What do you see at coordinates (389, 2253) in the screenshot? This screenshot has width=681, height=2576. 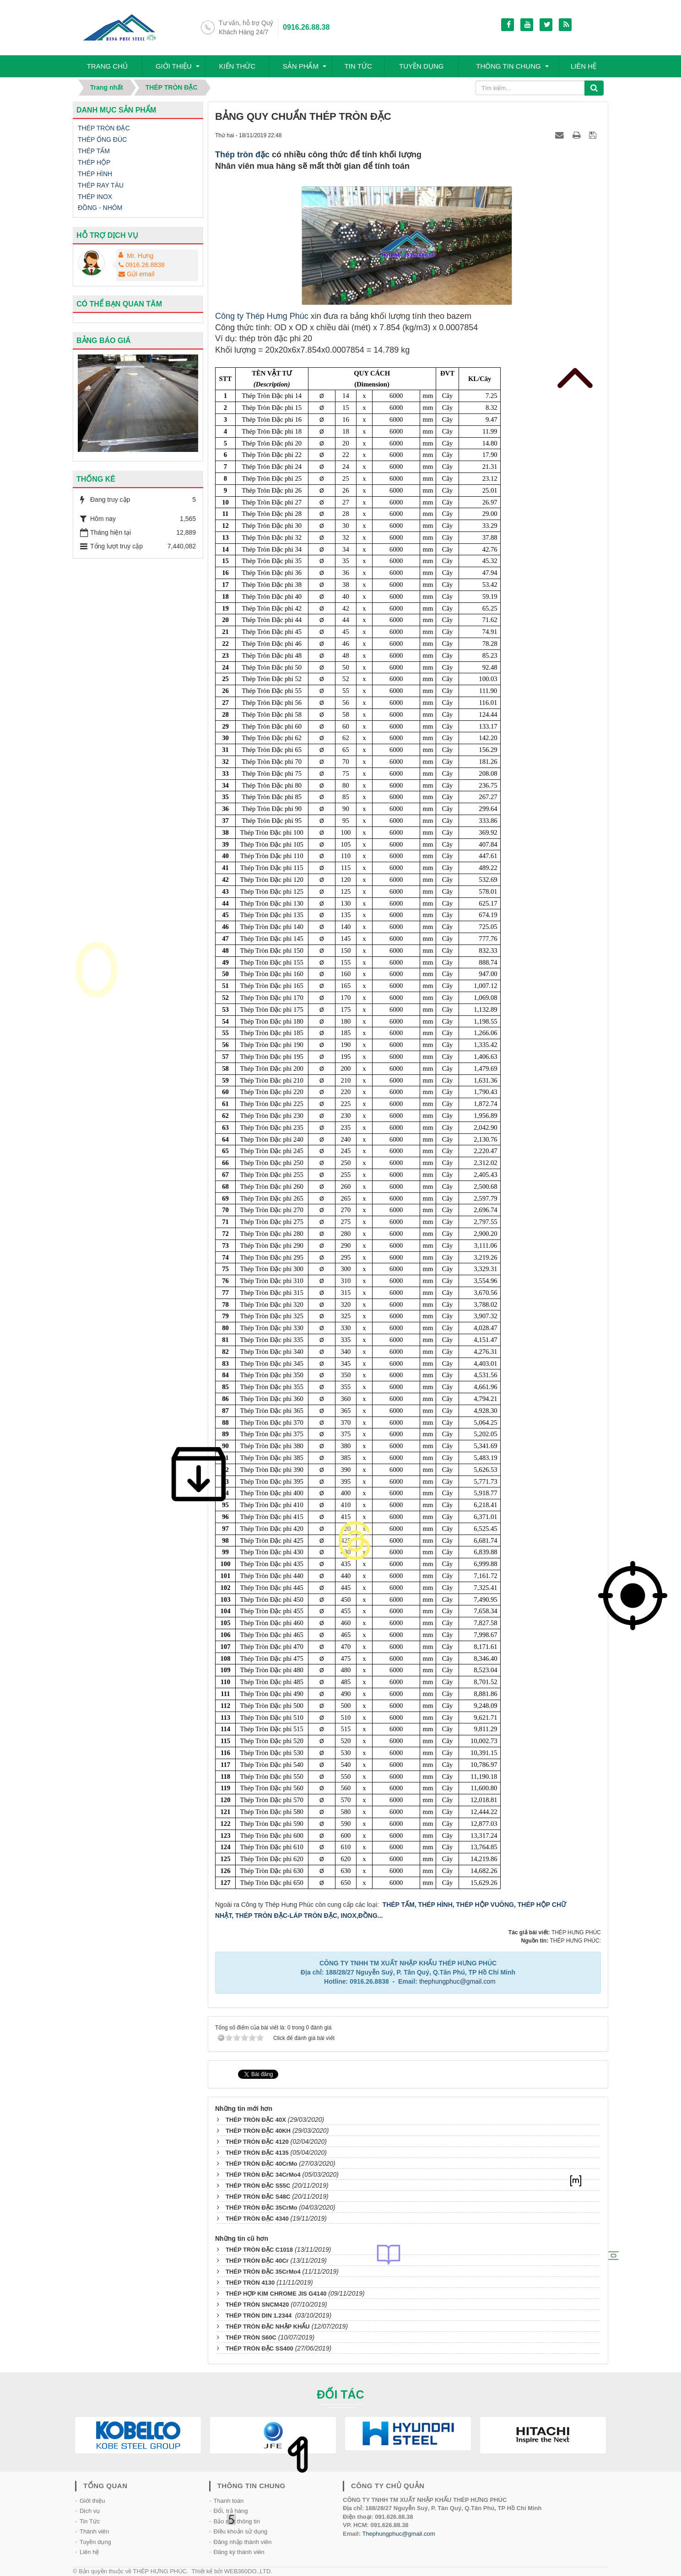 I see `open reading mode or e-reader` at bounding box center [389, 2253].